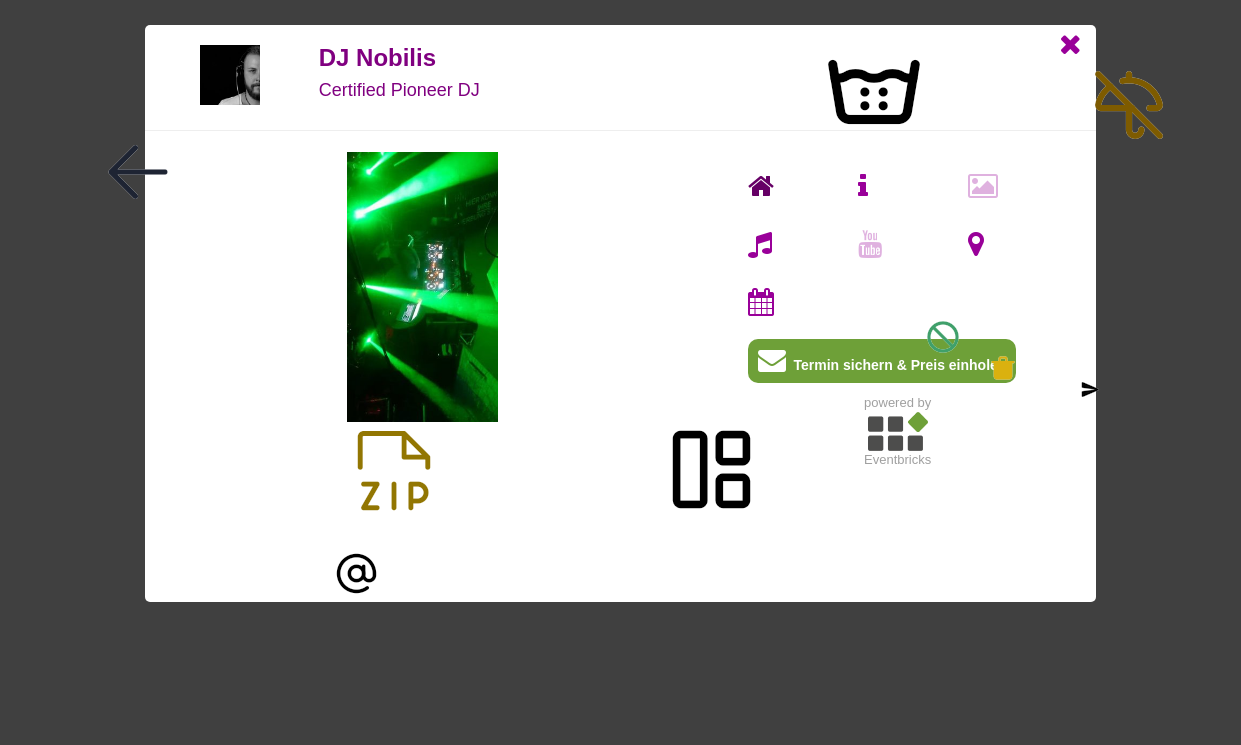  I want to click on toggle left sidebar panel, so click(711, 469).